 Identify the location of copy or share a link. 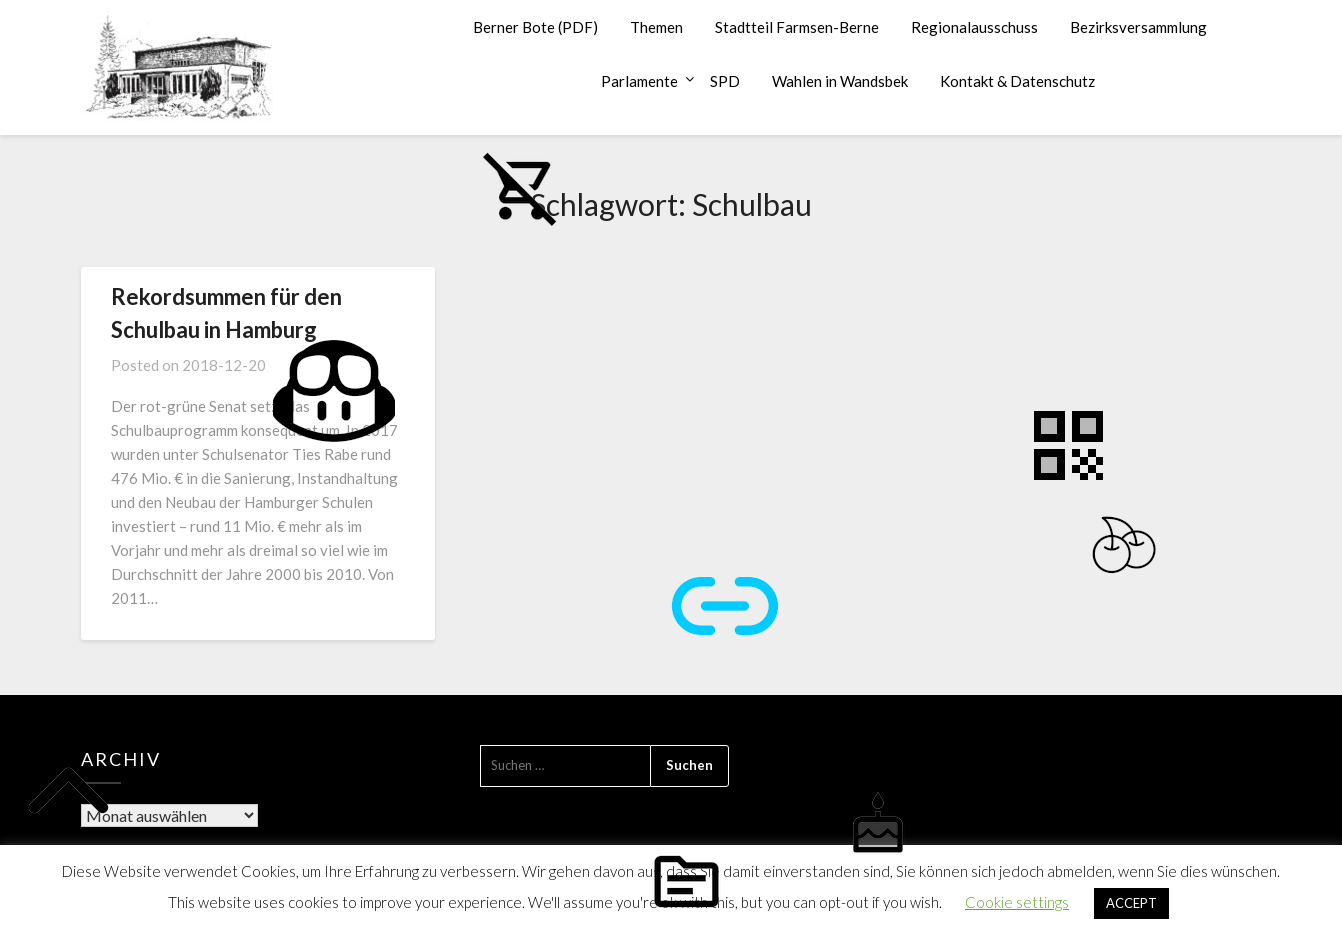
(725, 606).